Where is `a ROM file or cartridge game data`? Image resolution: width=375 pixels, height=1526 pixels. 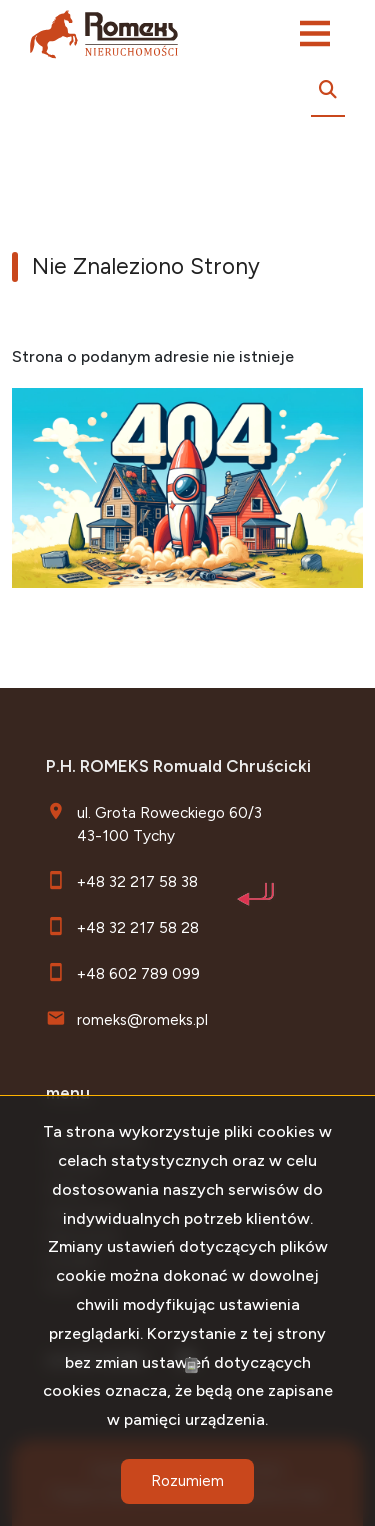 a ROM file or cartridge game data is located at coordinates (191, 1365).